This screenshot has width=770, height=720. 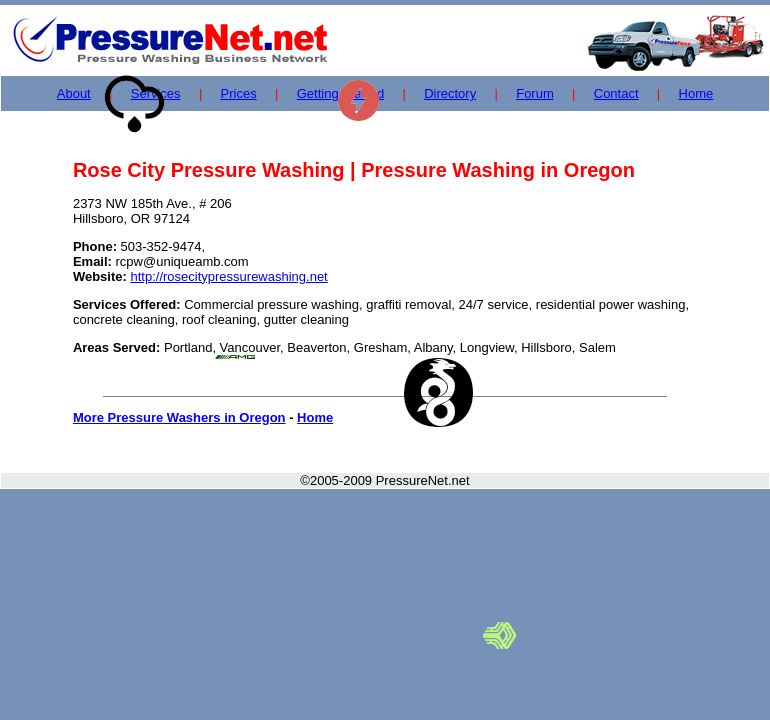 What do you see at coordinates (358, 100) in the screenshot?
I see `AMP (Accelerated Mobile Pages) logo` at bounding box center [358, 100].